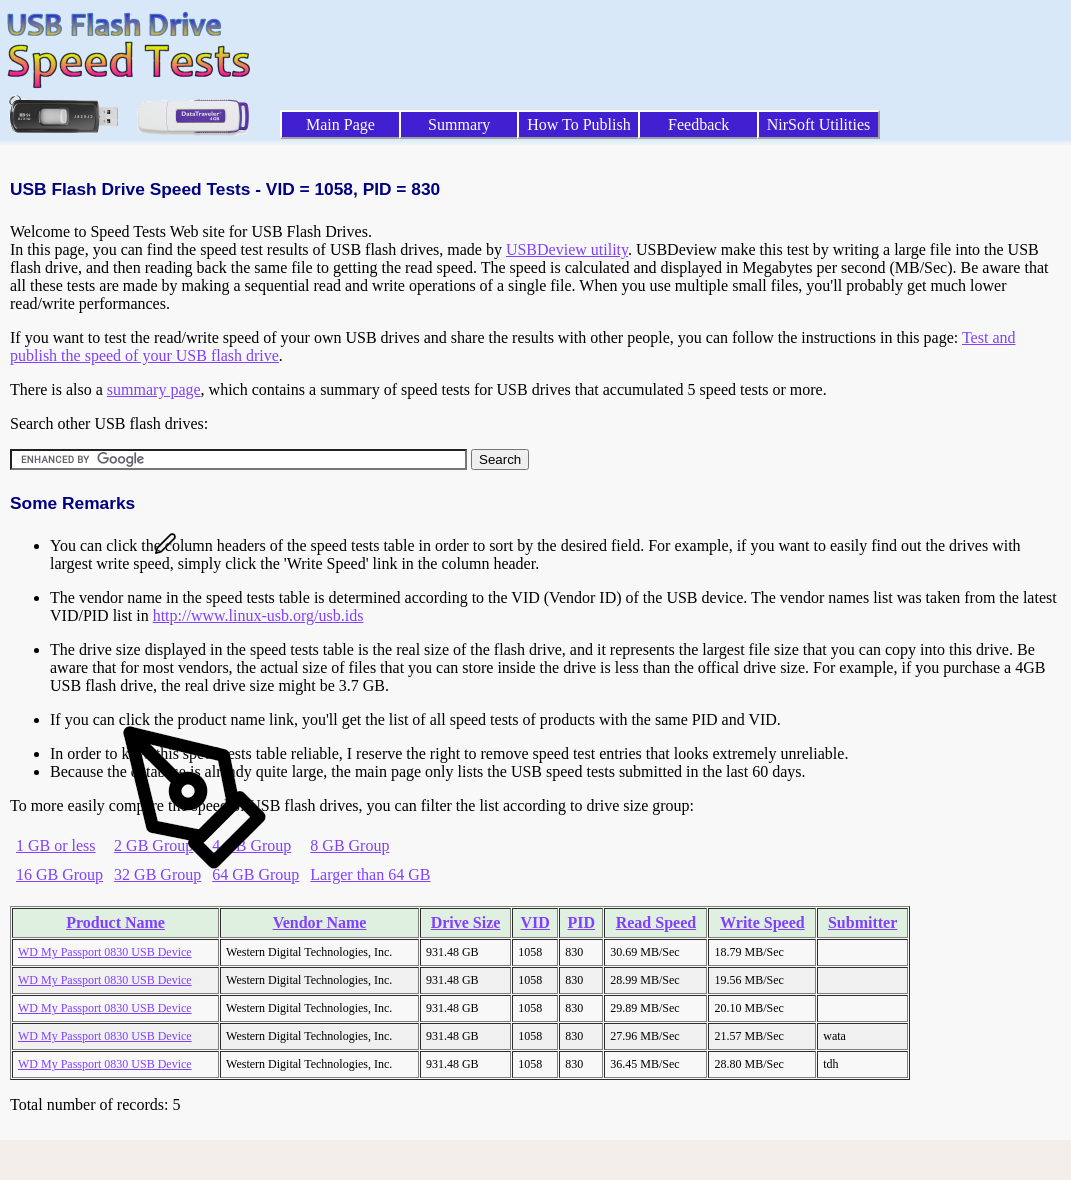 The width and height of the screenshot is (1071, 1180). Describe the element at coordinates (165, 543) in the screenshot. I see `edit or modify content` at that location.